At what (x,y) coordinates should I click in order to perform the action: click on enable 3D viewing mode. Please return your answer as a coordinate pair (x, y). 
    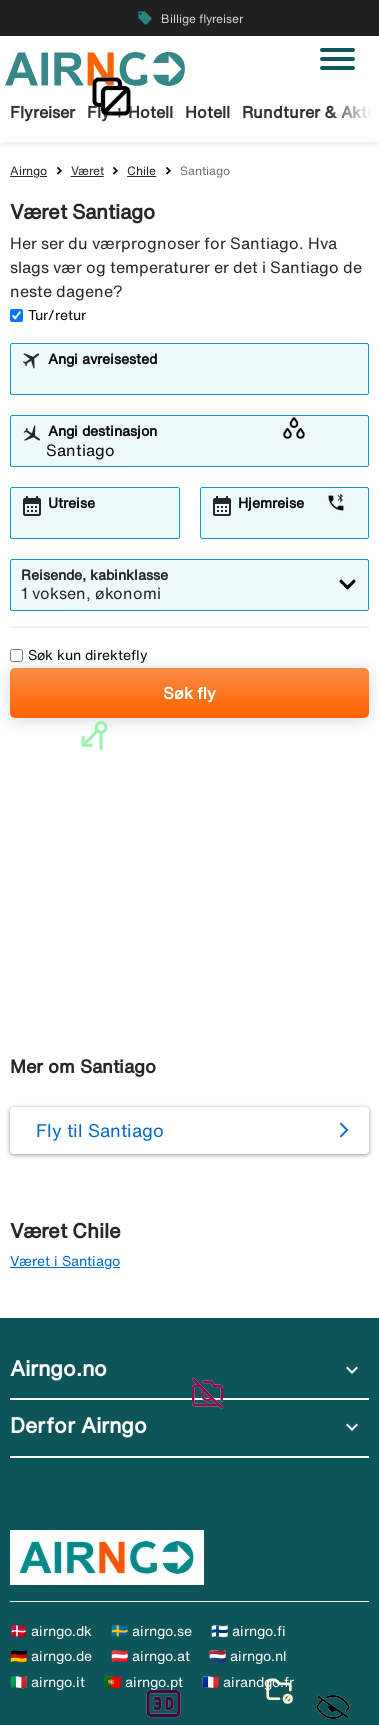
    Looking at the image, I should click on (163, 1703).